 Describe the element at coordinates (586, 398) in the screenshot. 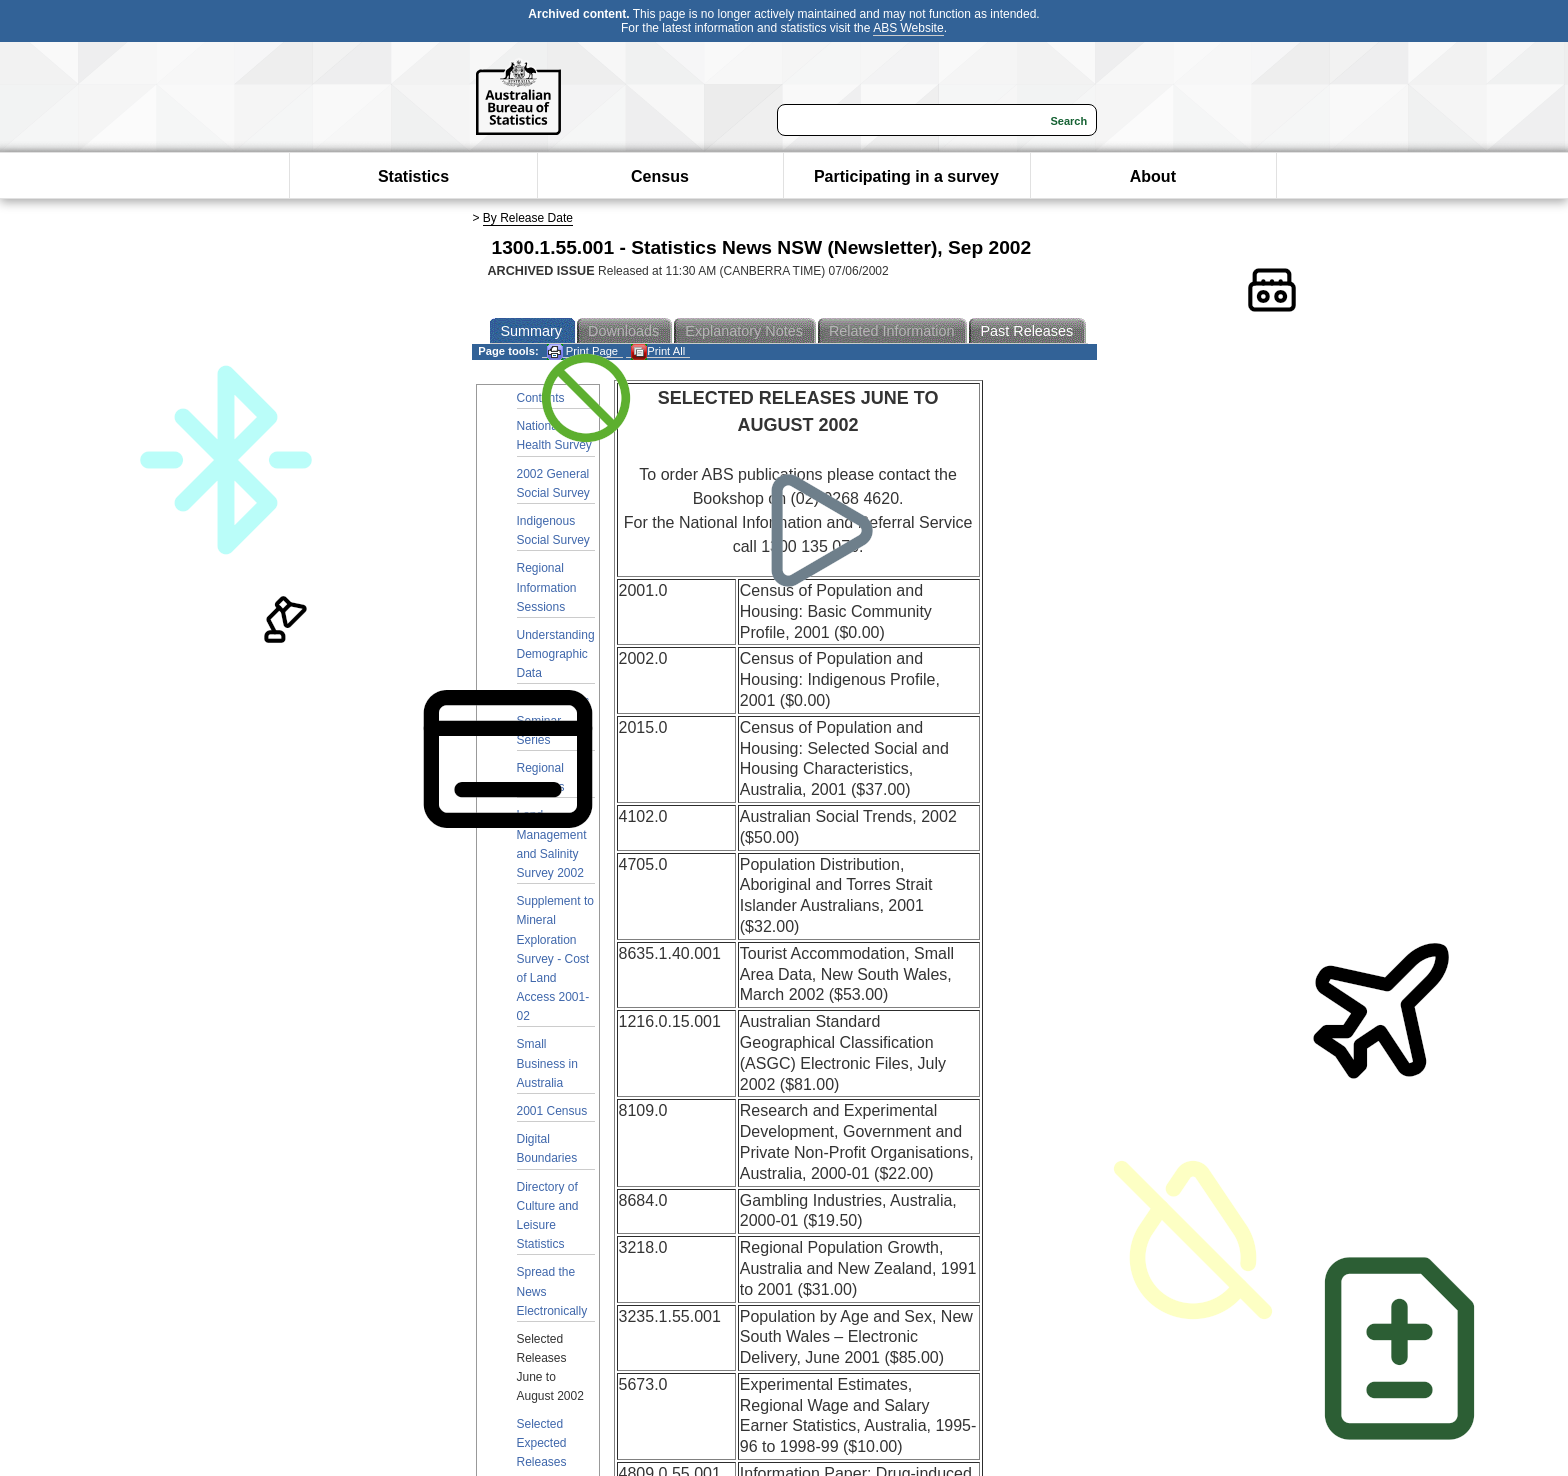

I see `indicates blocked or prohibited action` at that location.